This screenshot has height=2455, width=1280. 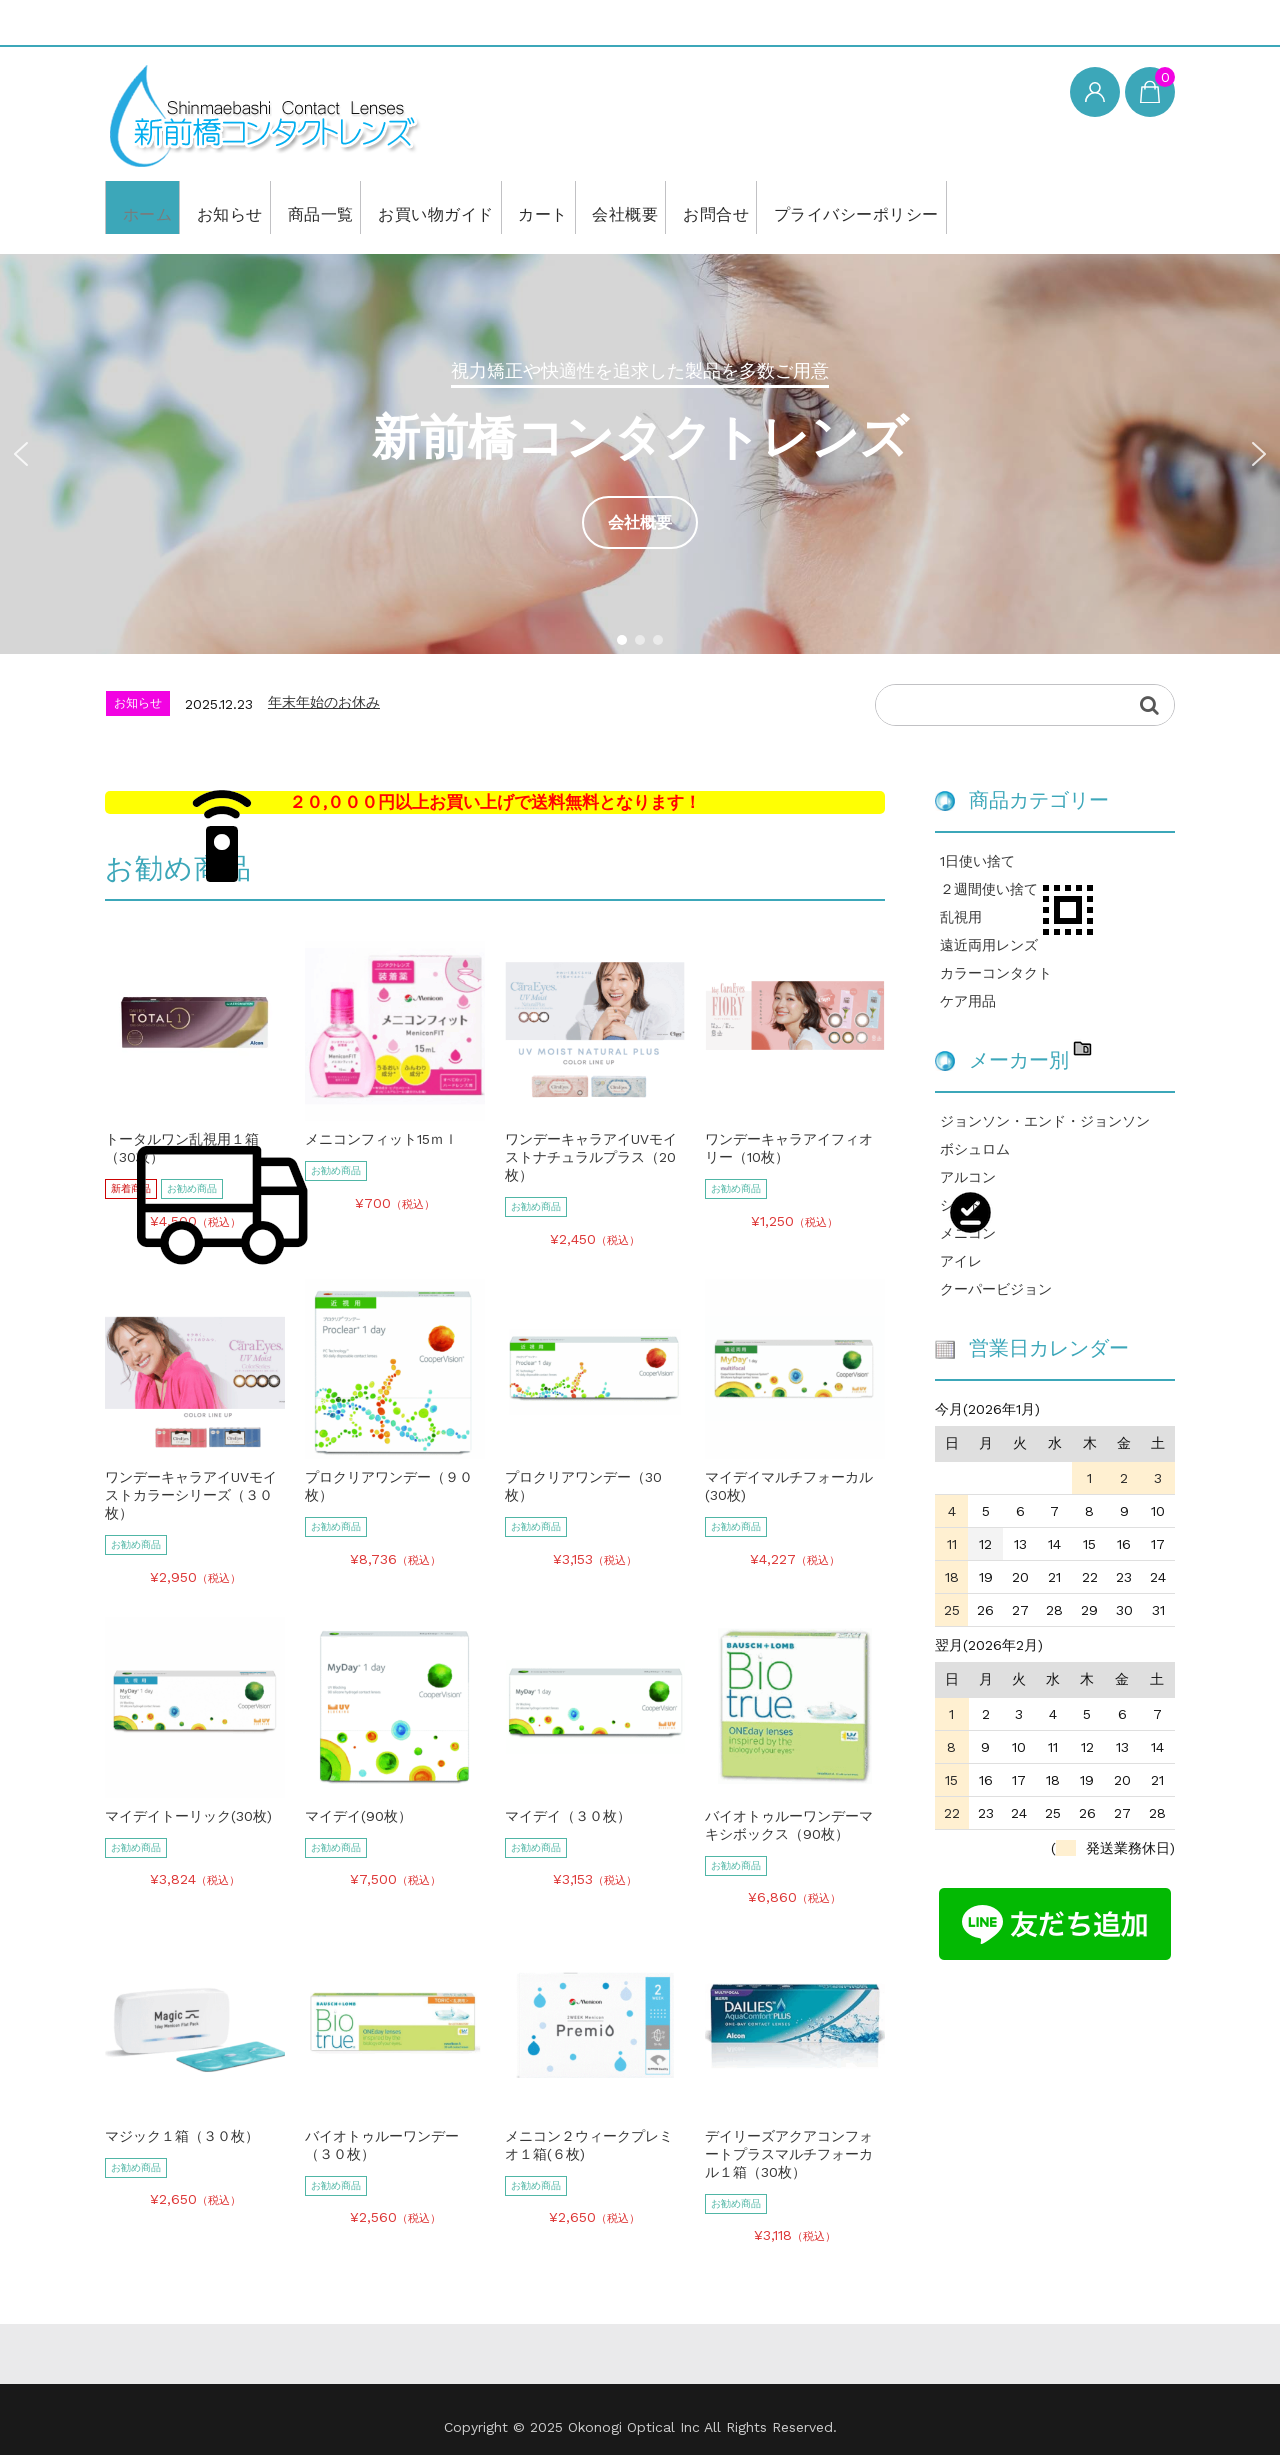 What do you see at coordinates (216, 1196) in the screenshot?
I see `track your delivery status` at bounding box center [216, 1196].